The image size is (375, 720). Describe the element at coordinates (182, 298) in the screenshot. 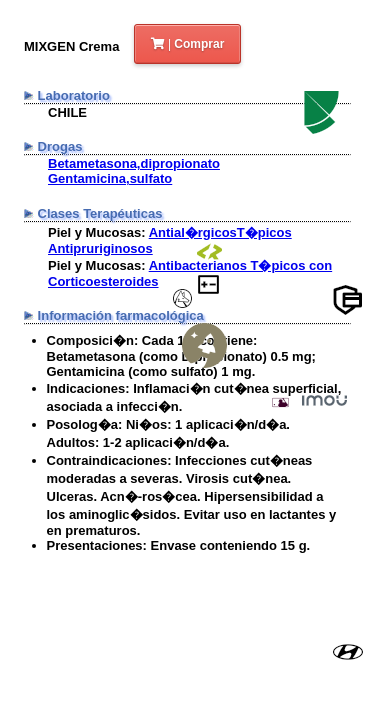

I see `open Wolfram Language application` at that location.